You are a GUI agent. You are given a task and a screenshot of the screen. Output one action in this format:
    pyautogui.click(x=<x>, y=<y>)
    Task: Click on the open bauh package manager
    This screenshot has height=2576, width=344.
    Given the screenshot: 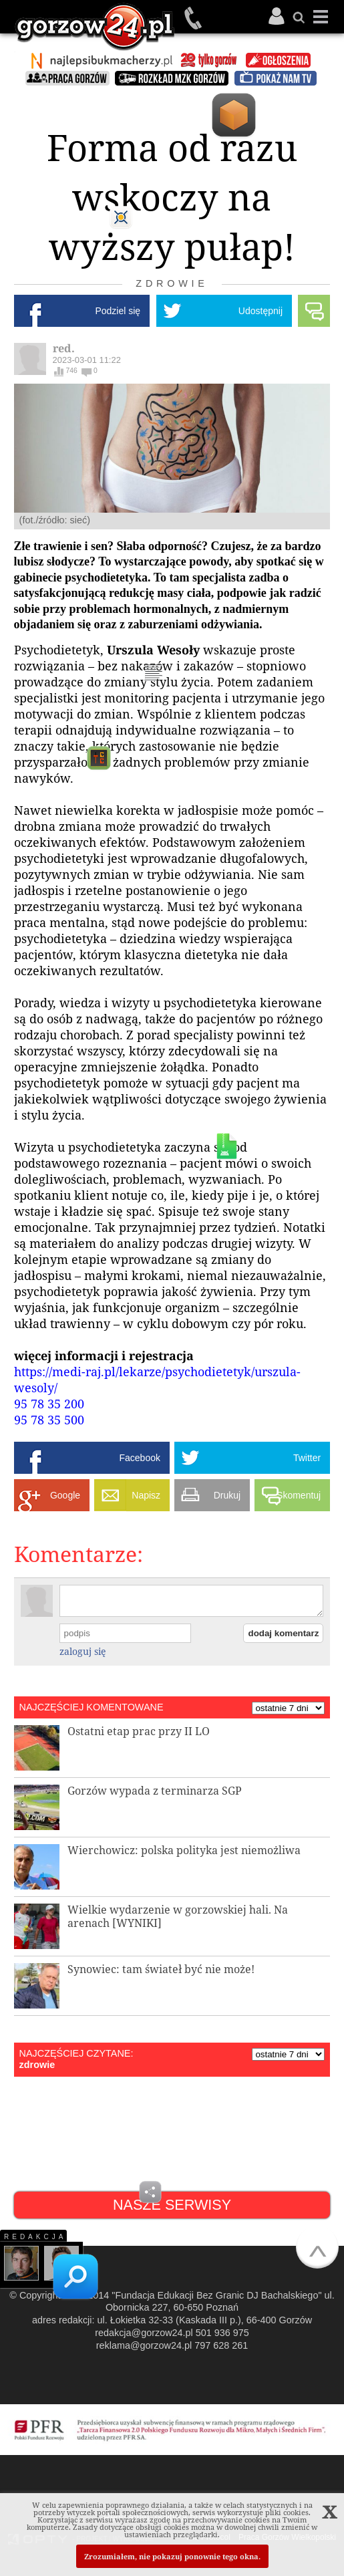 What is the action you would take?
    pyautogui.click(x=234, y=115)
    